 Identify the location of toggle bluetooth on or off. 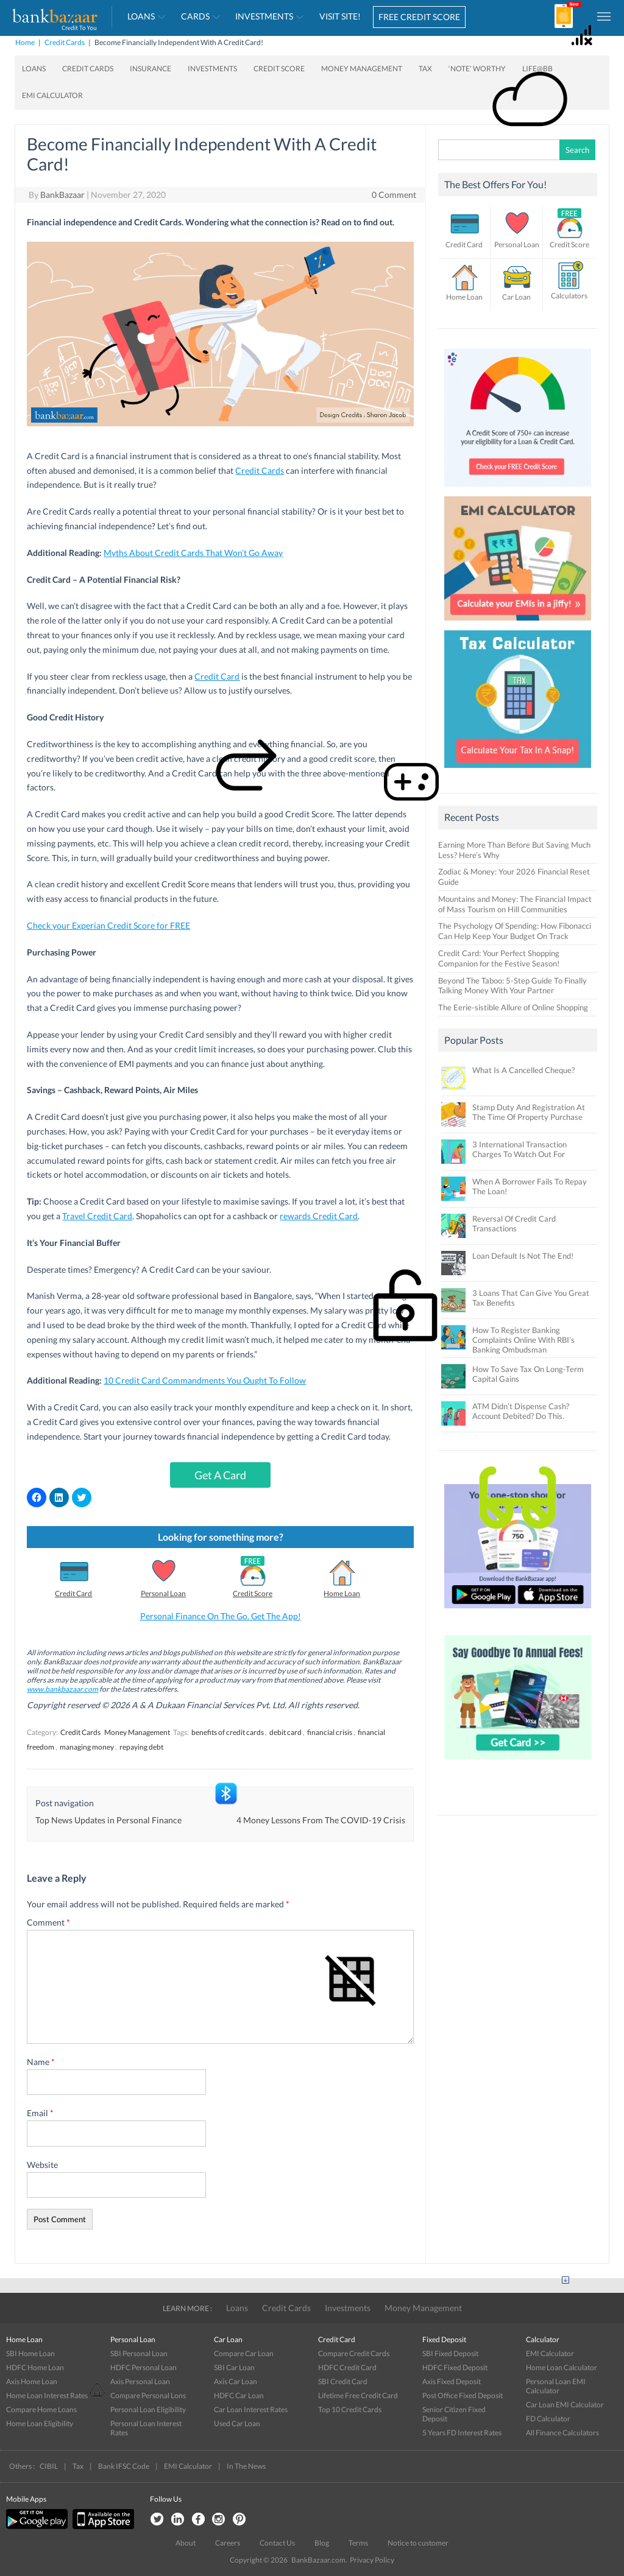
(226, 1793).